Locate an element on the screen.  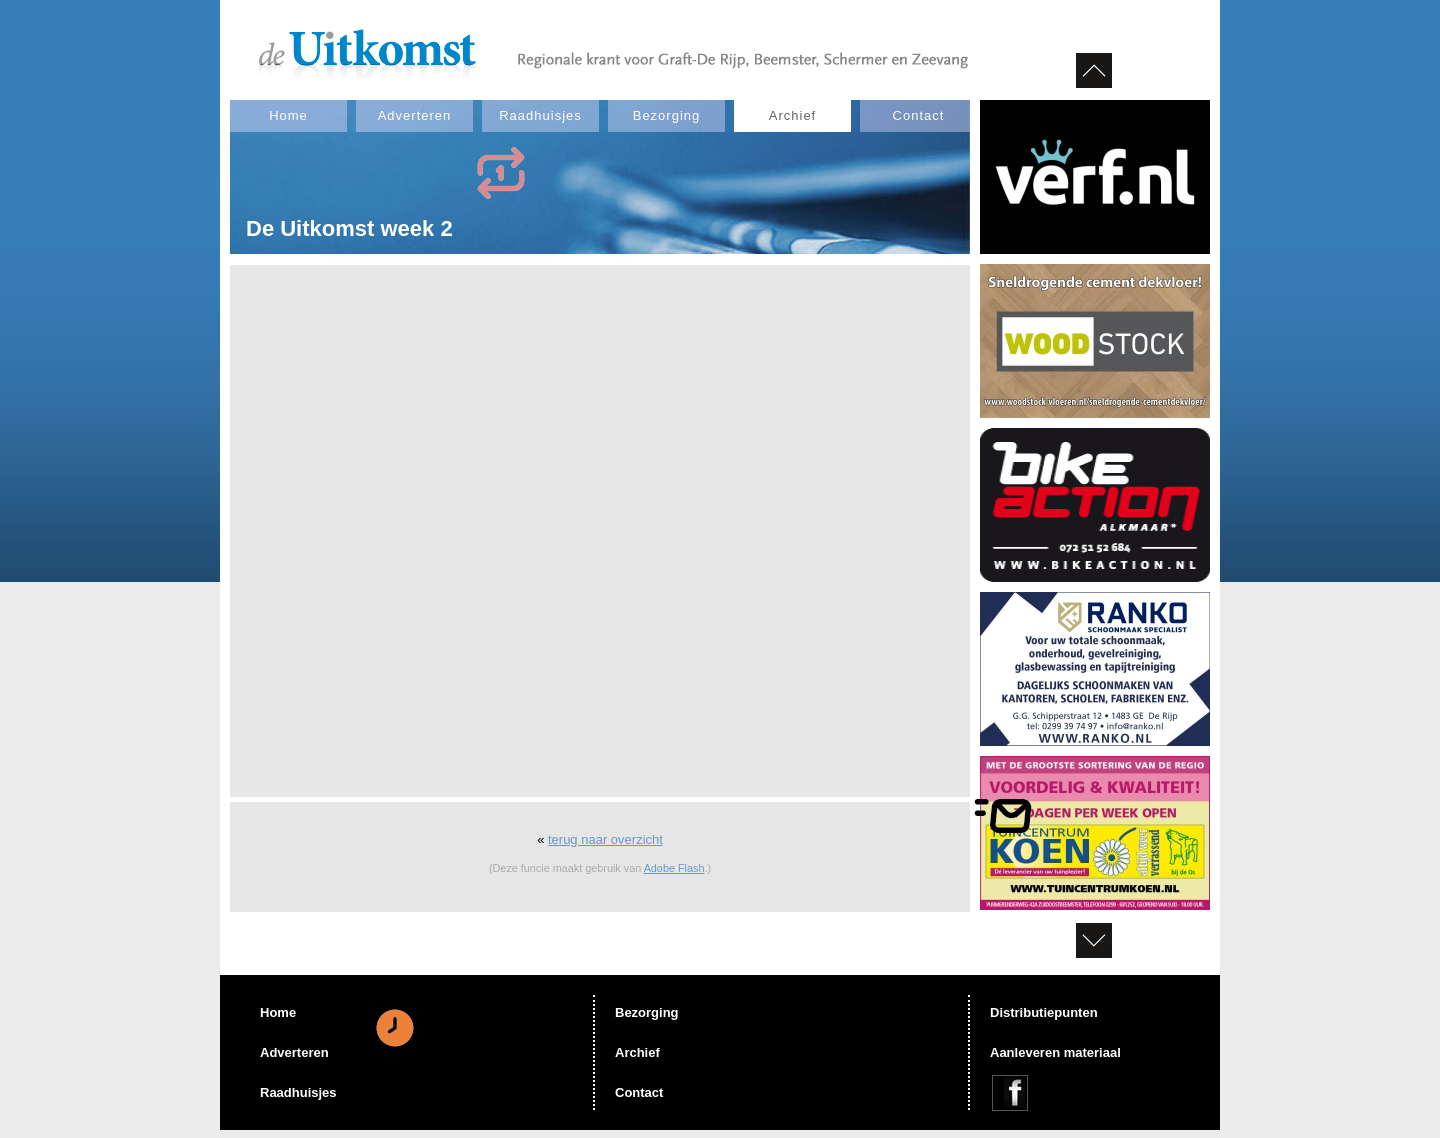
repeat current track once is located at coordinates (501, 173).